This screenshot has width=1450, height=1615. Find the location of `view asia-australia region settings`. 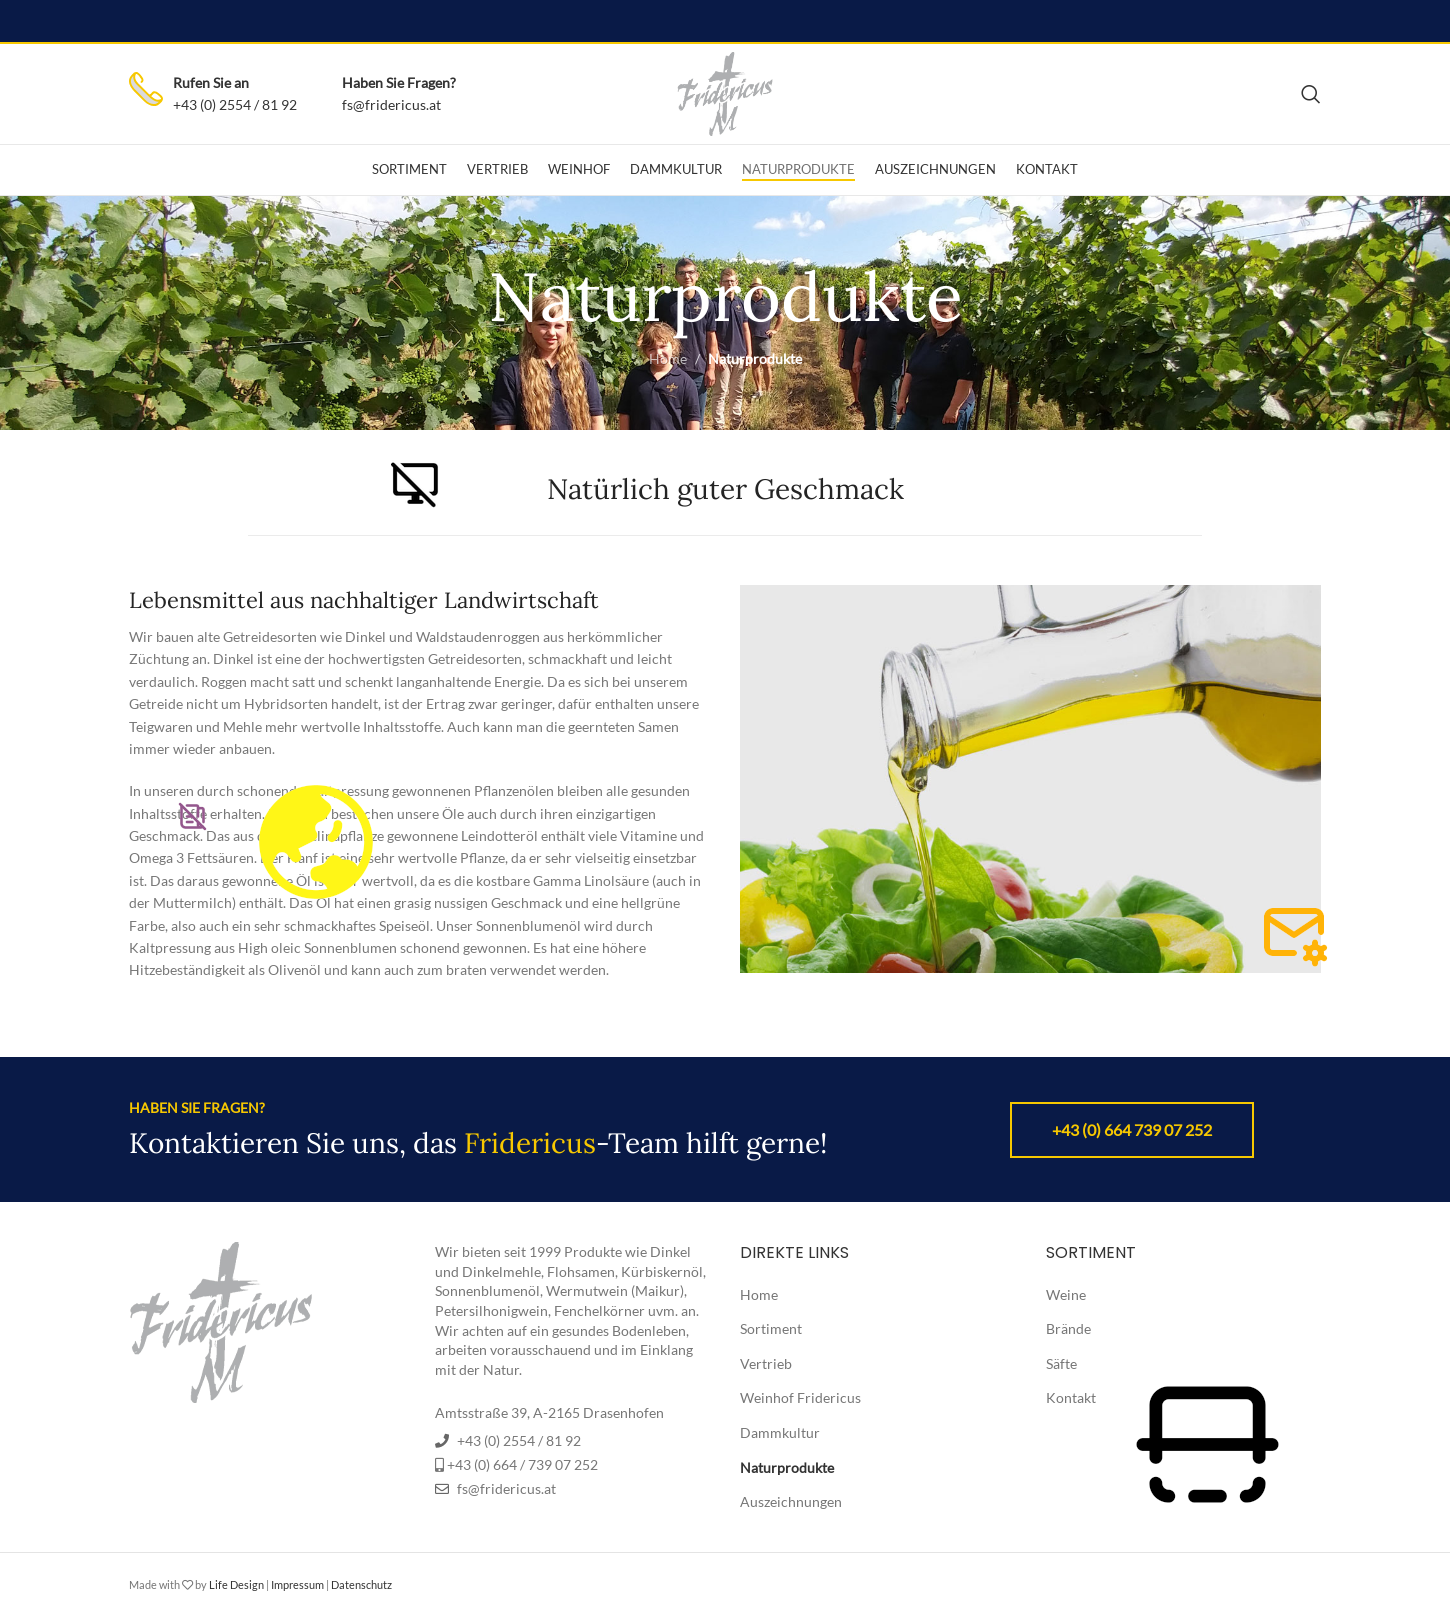

view asia-australia region settings is located at coordinates (316, 842).